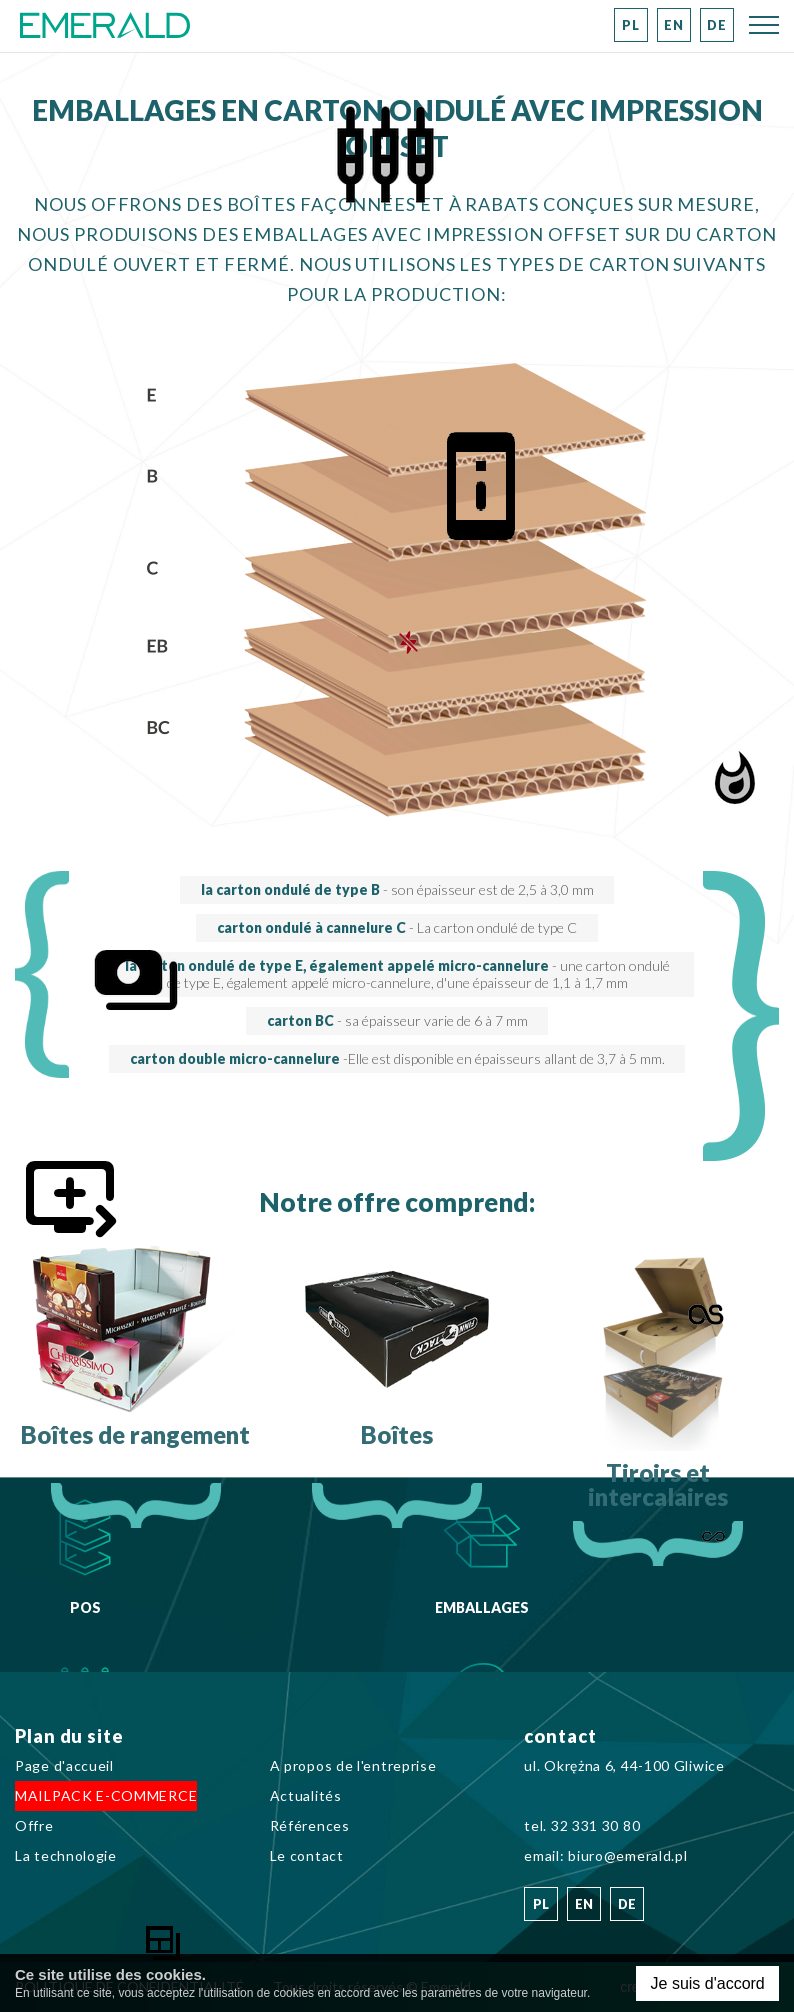 This screenshot has height=2012, width=794. What do you see at coordinates (385, 154) in the screenshot?
I see `configure audio/video input settings` at bounding box center [385, 154].